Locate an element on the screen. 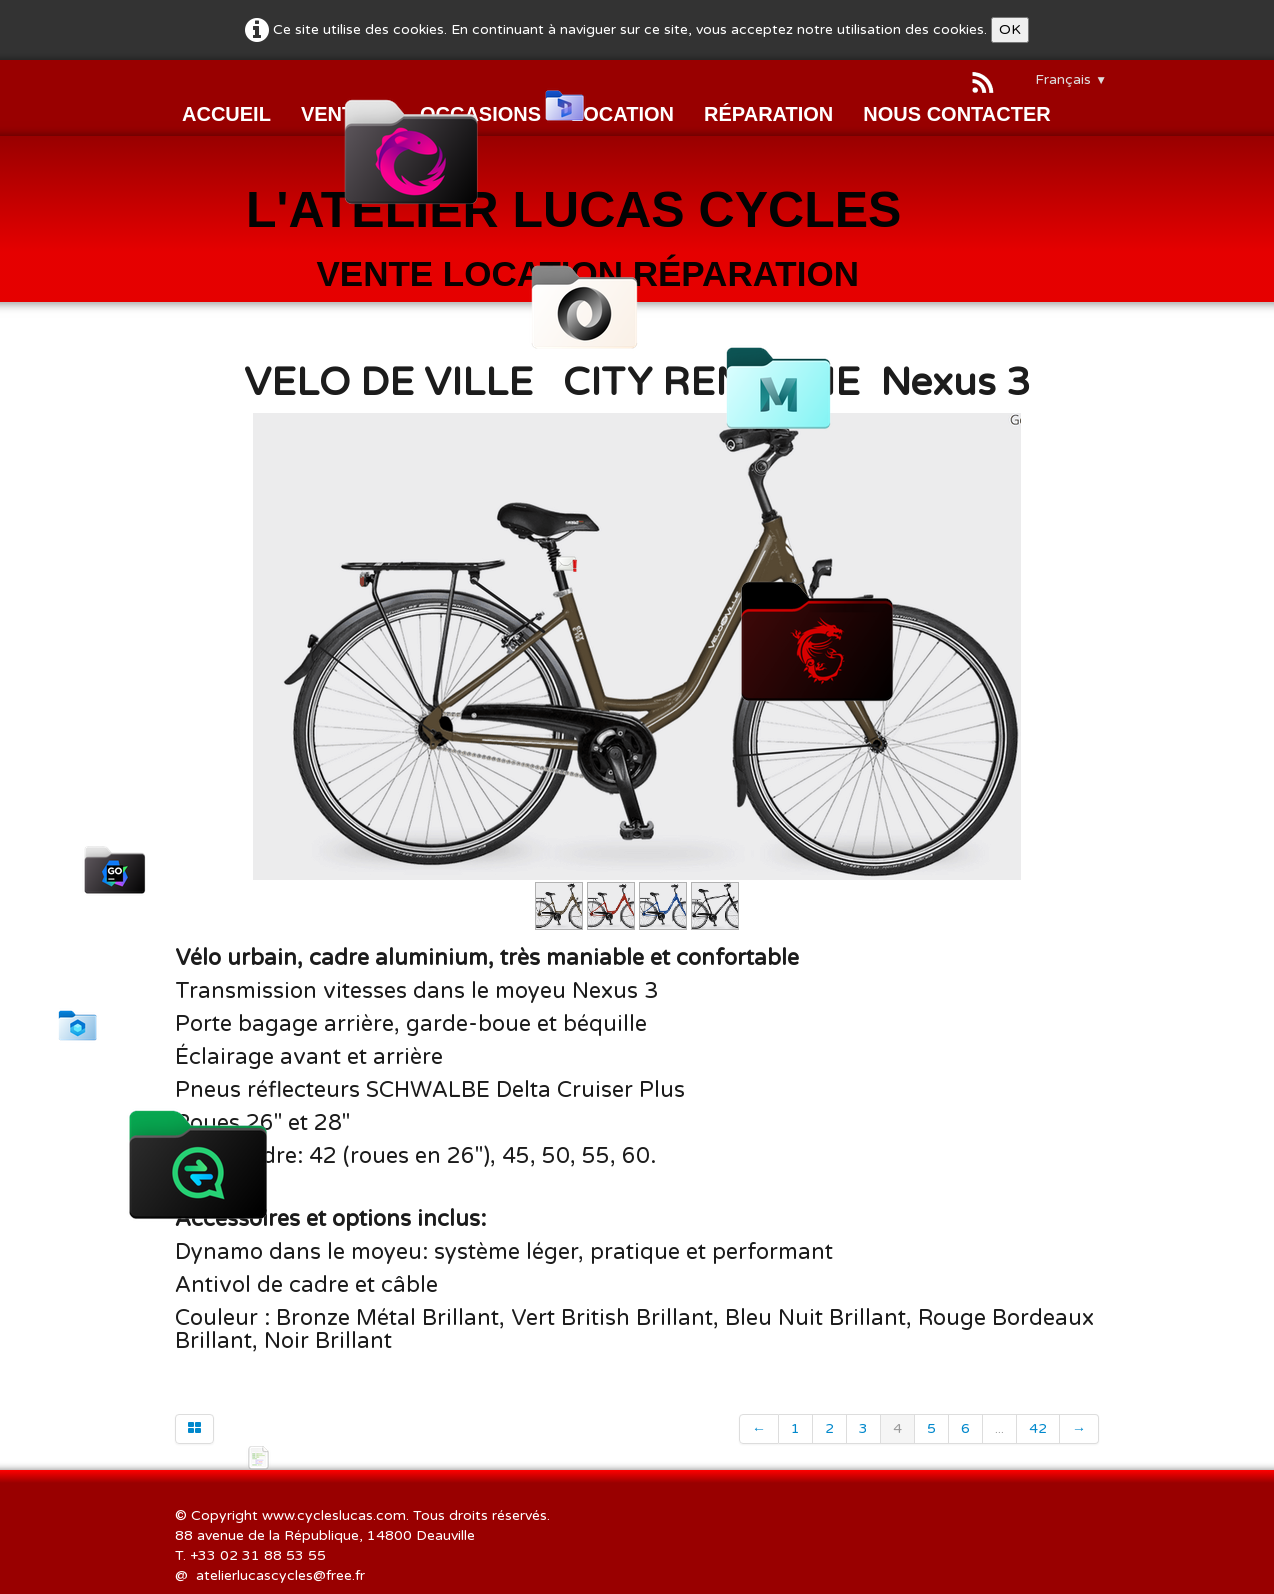 The width and height of the screenshot is (1274, 1594). open reactivex project folder is located at coordinates (410, 155).